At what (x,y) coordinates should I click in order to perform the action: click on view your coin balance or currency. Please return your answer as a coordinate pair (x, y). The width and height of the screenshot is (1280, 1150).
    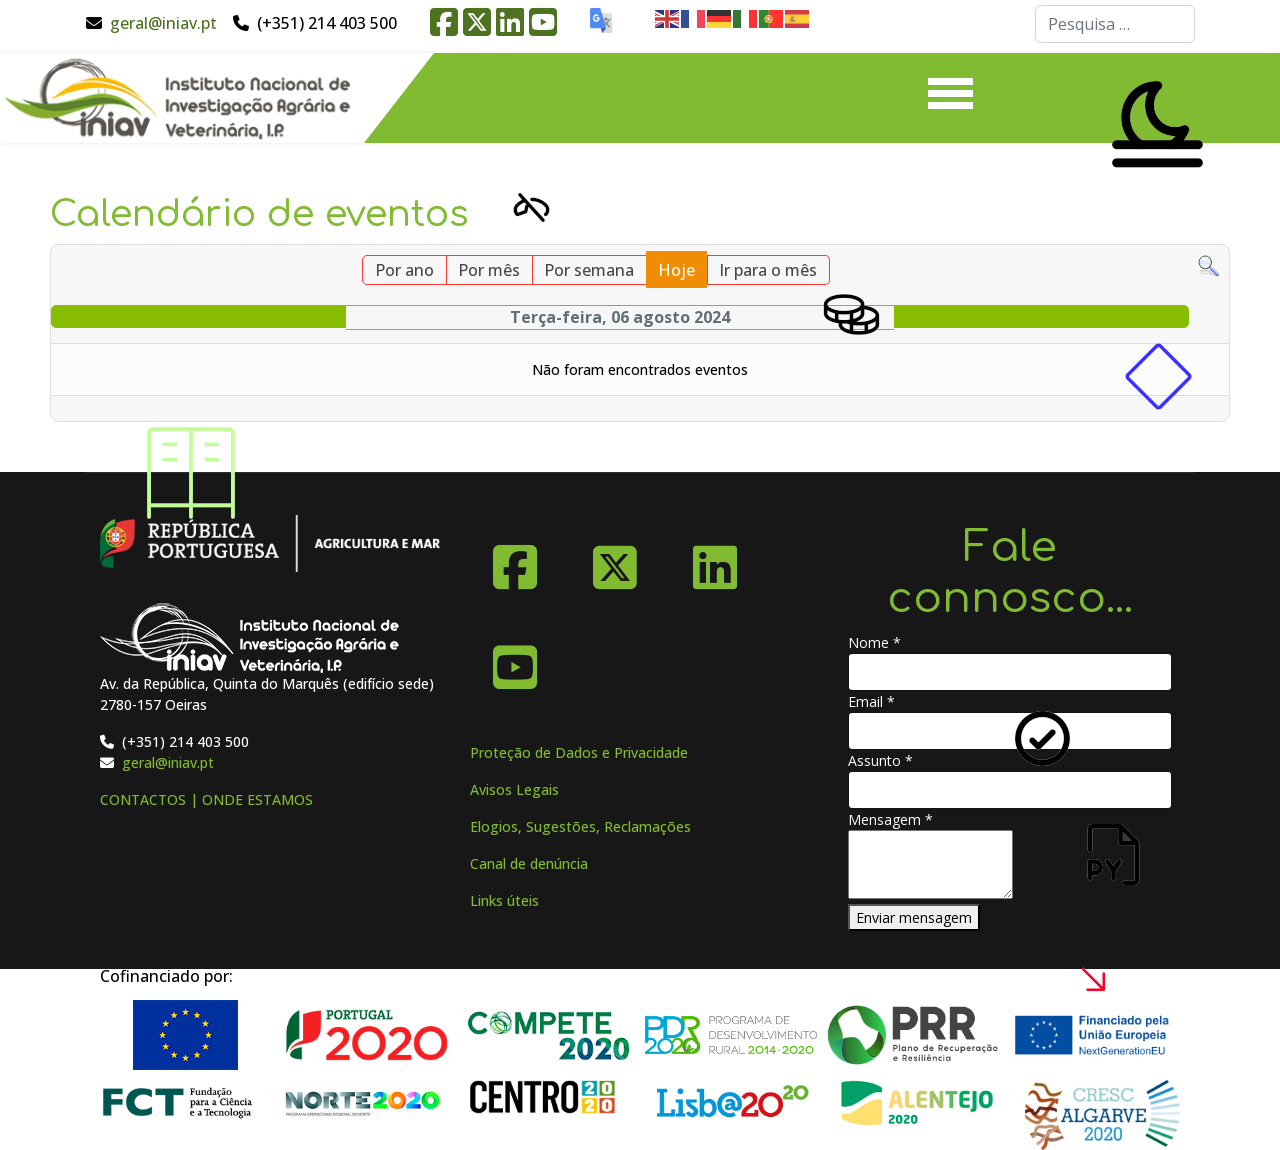
    Looking at the image, I should click on (851, 314).